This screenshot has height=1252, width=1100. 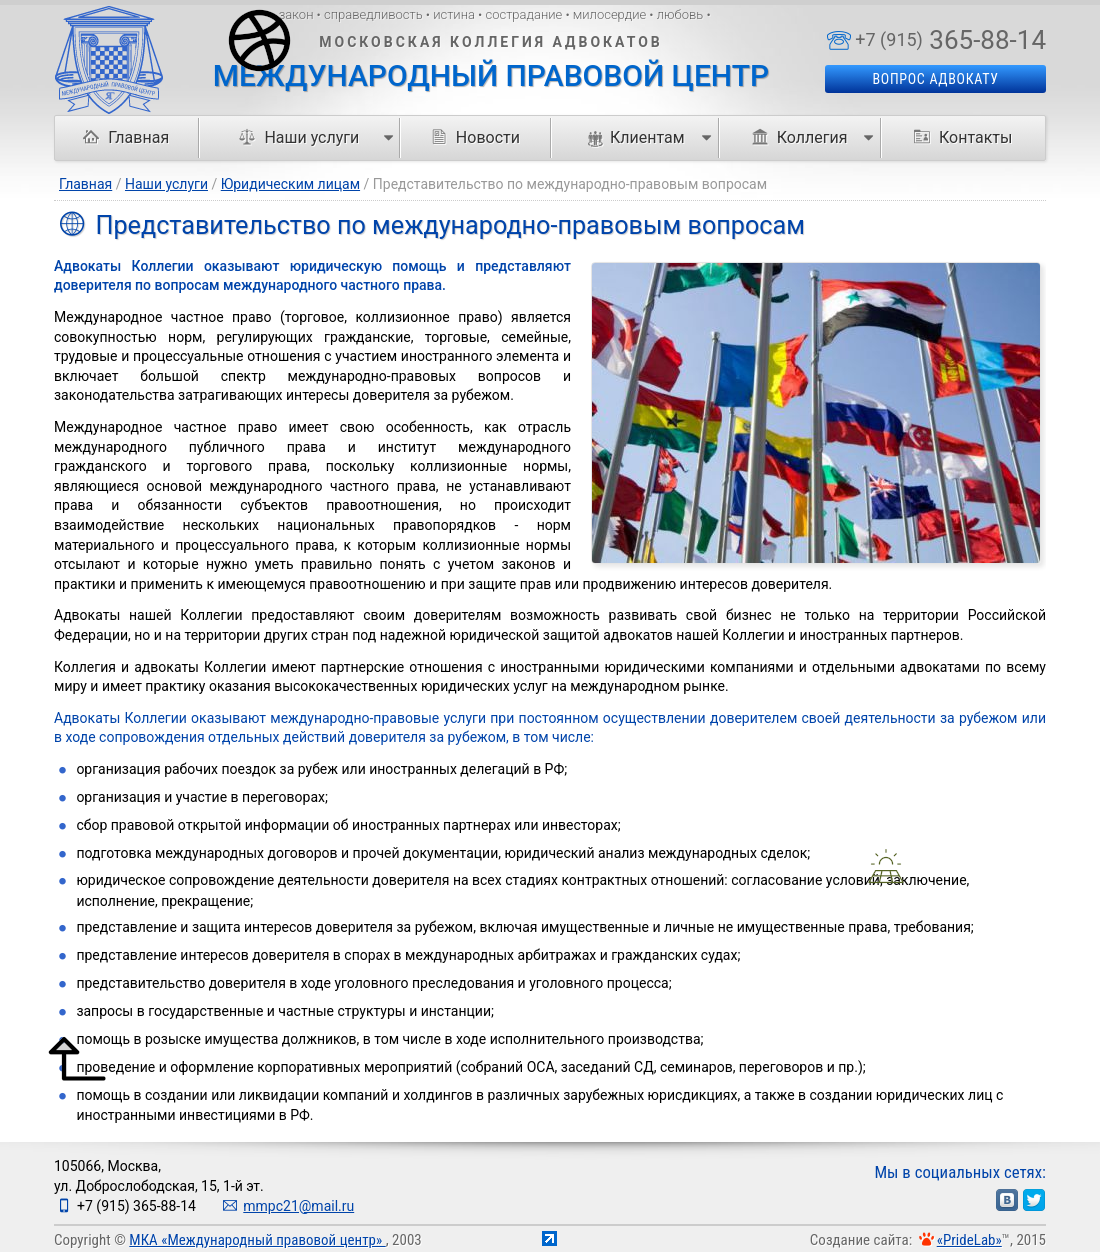 I want to click on go back and return to top, so click(x=75, y=1061).